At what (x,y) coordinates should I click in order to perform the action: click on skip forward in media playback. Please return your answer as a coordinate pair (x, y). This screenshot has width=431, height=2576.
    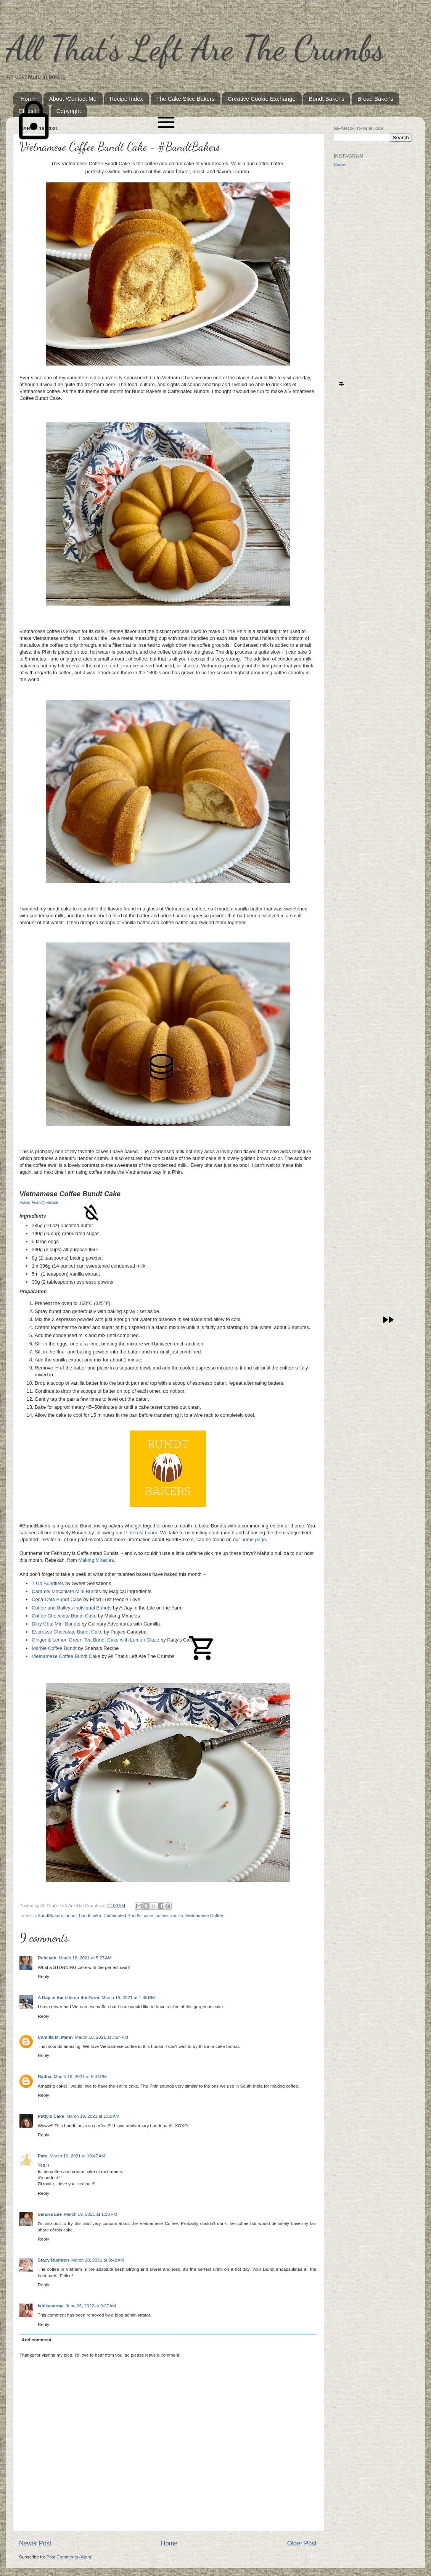
    Looking at the image, I should click on (388, 1319).